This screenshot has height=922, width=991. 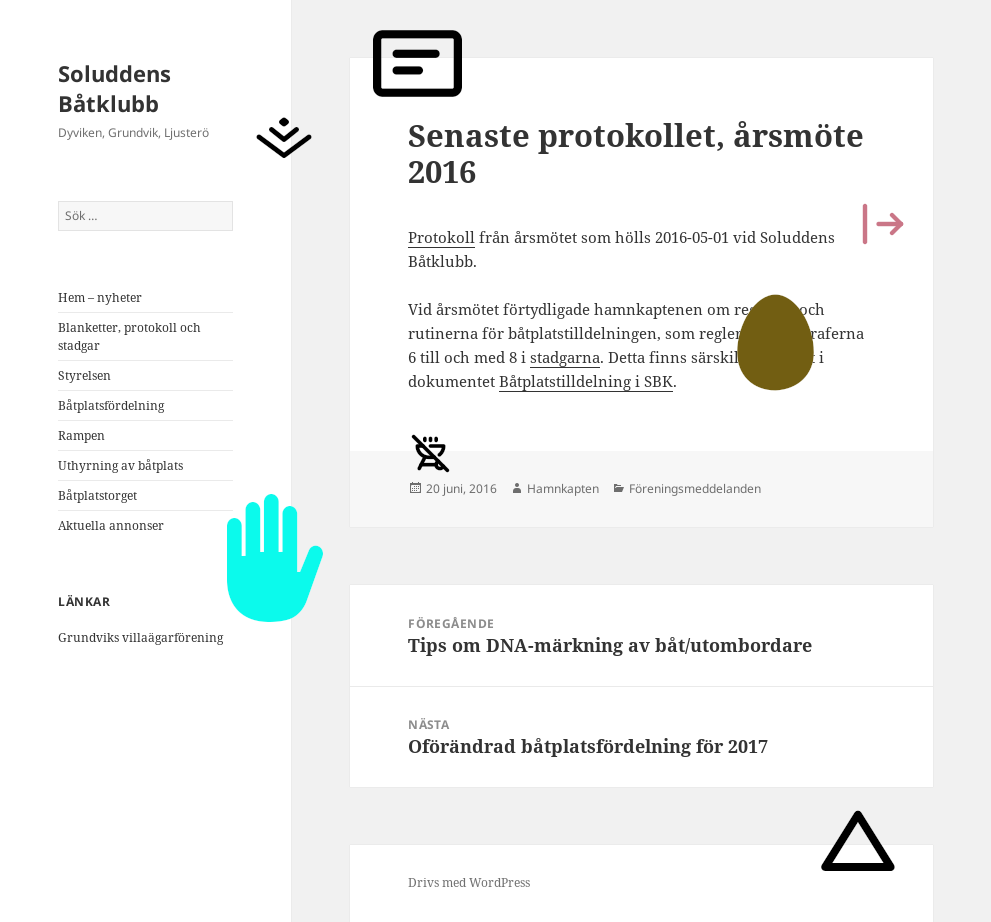 What do you see at coordinates (775, 342) in the screenshot?
I see `indicates egg or egg-containing ingredient` at bounding box center [775, 342].